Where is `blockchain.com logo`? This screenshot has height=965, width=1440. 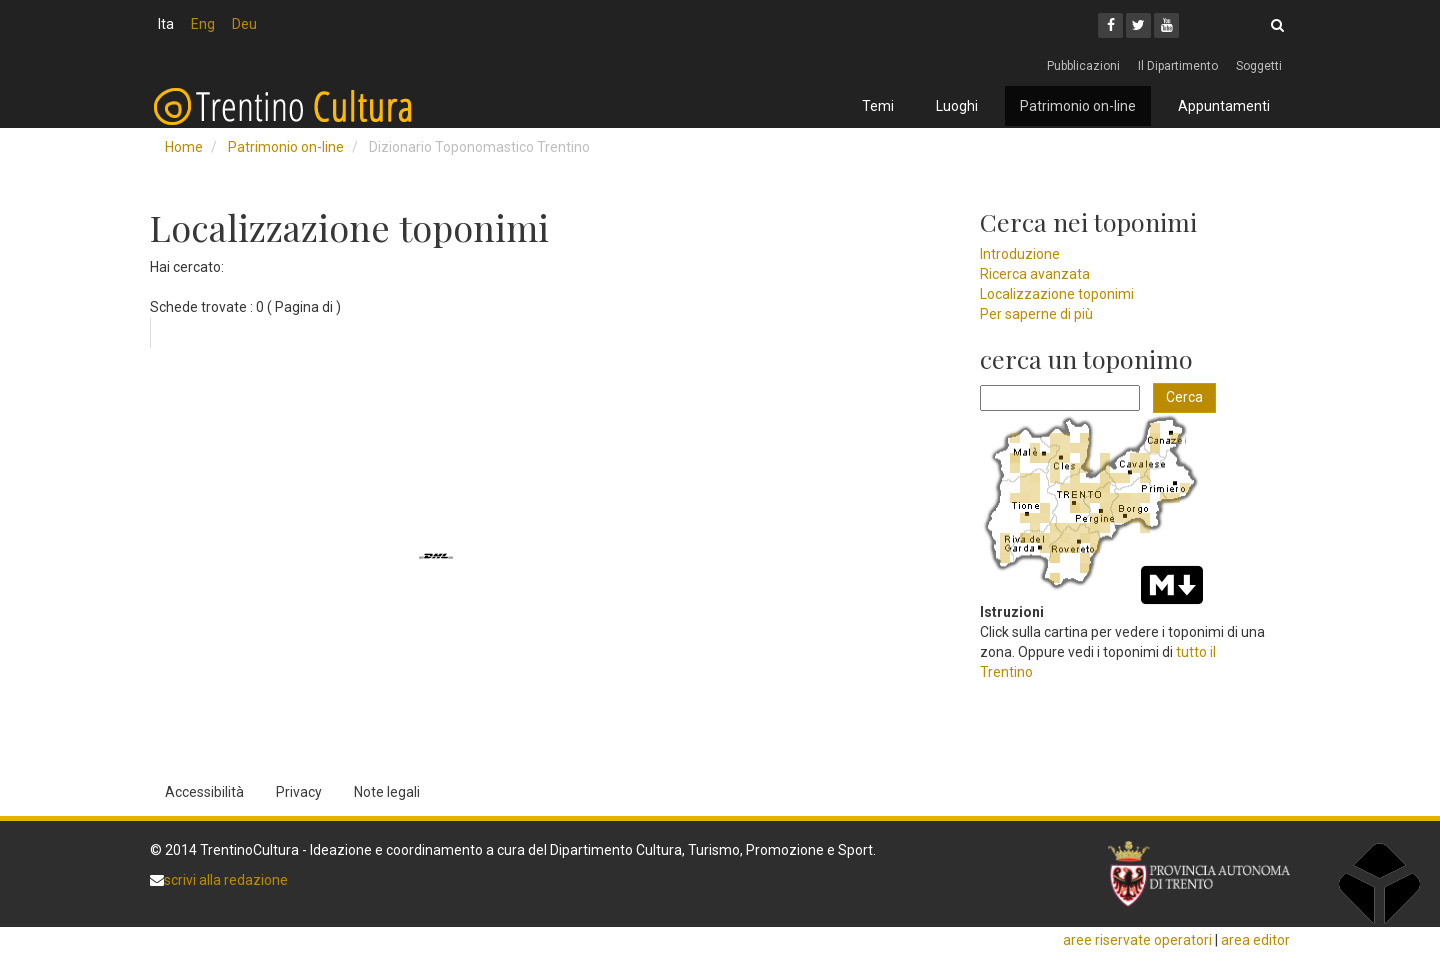
blockchain.com logo is located at coordinates (1379, 883).